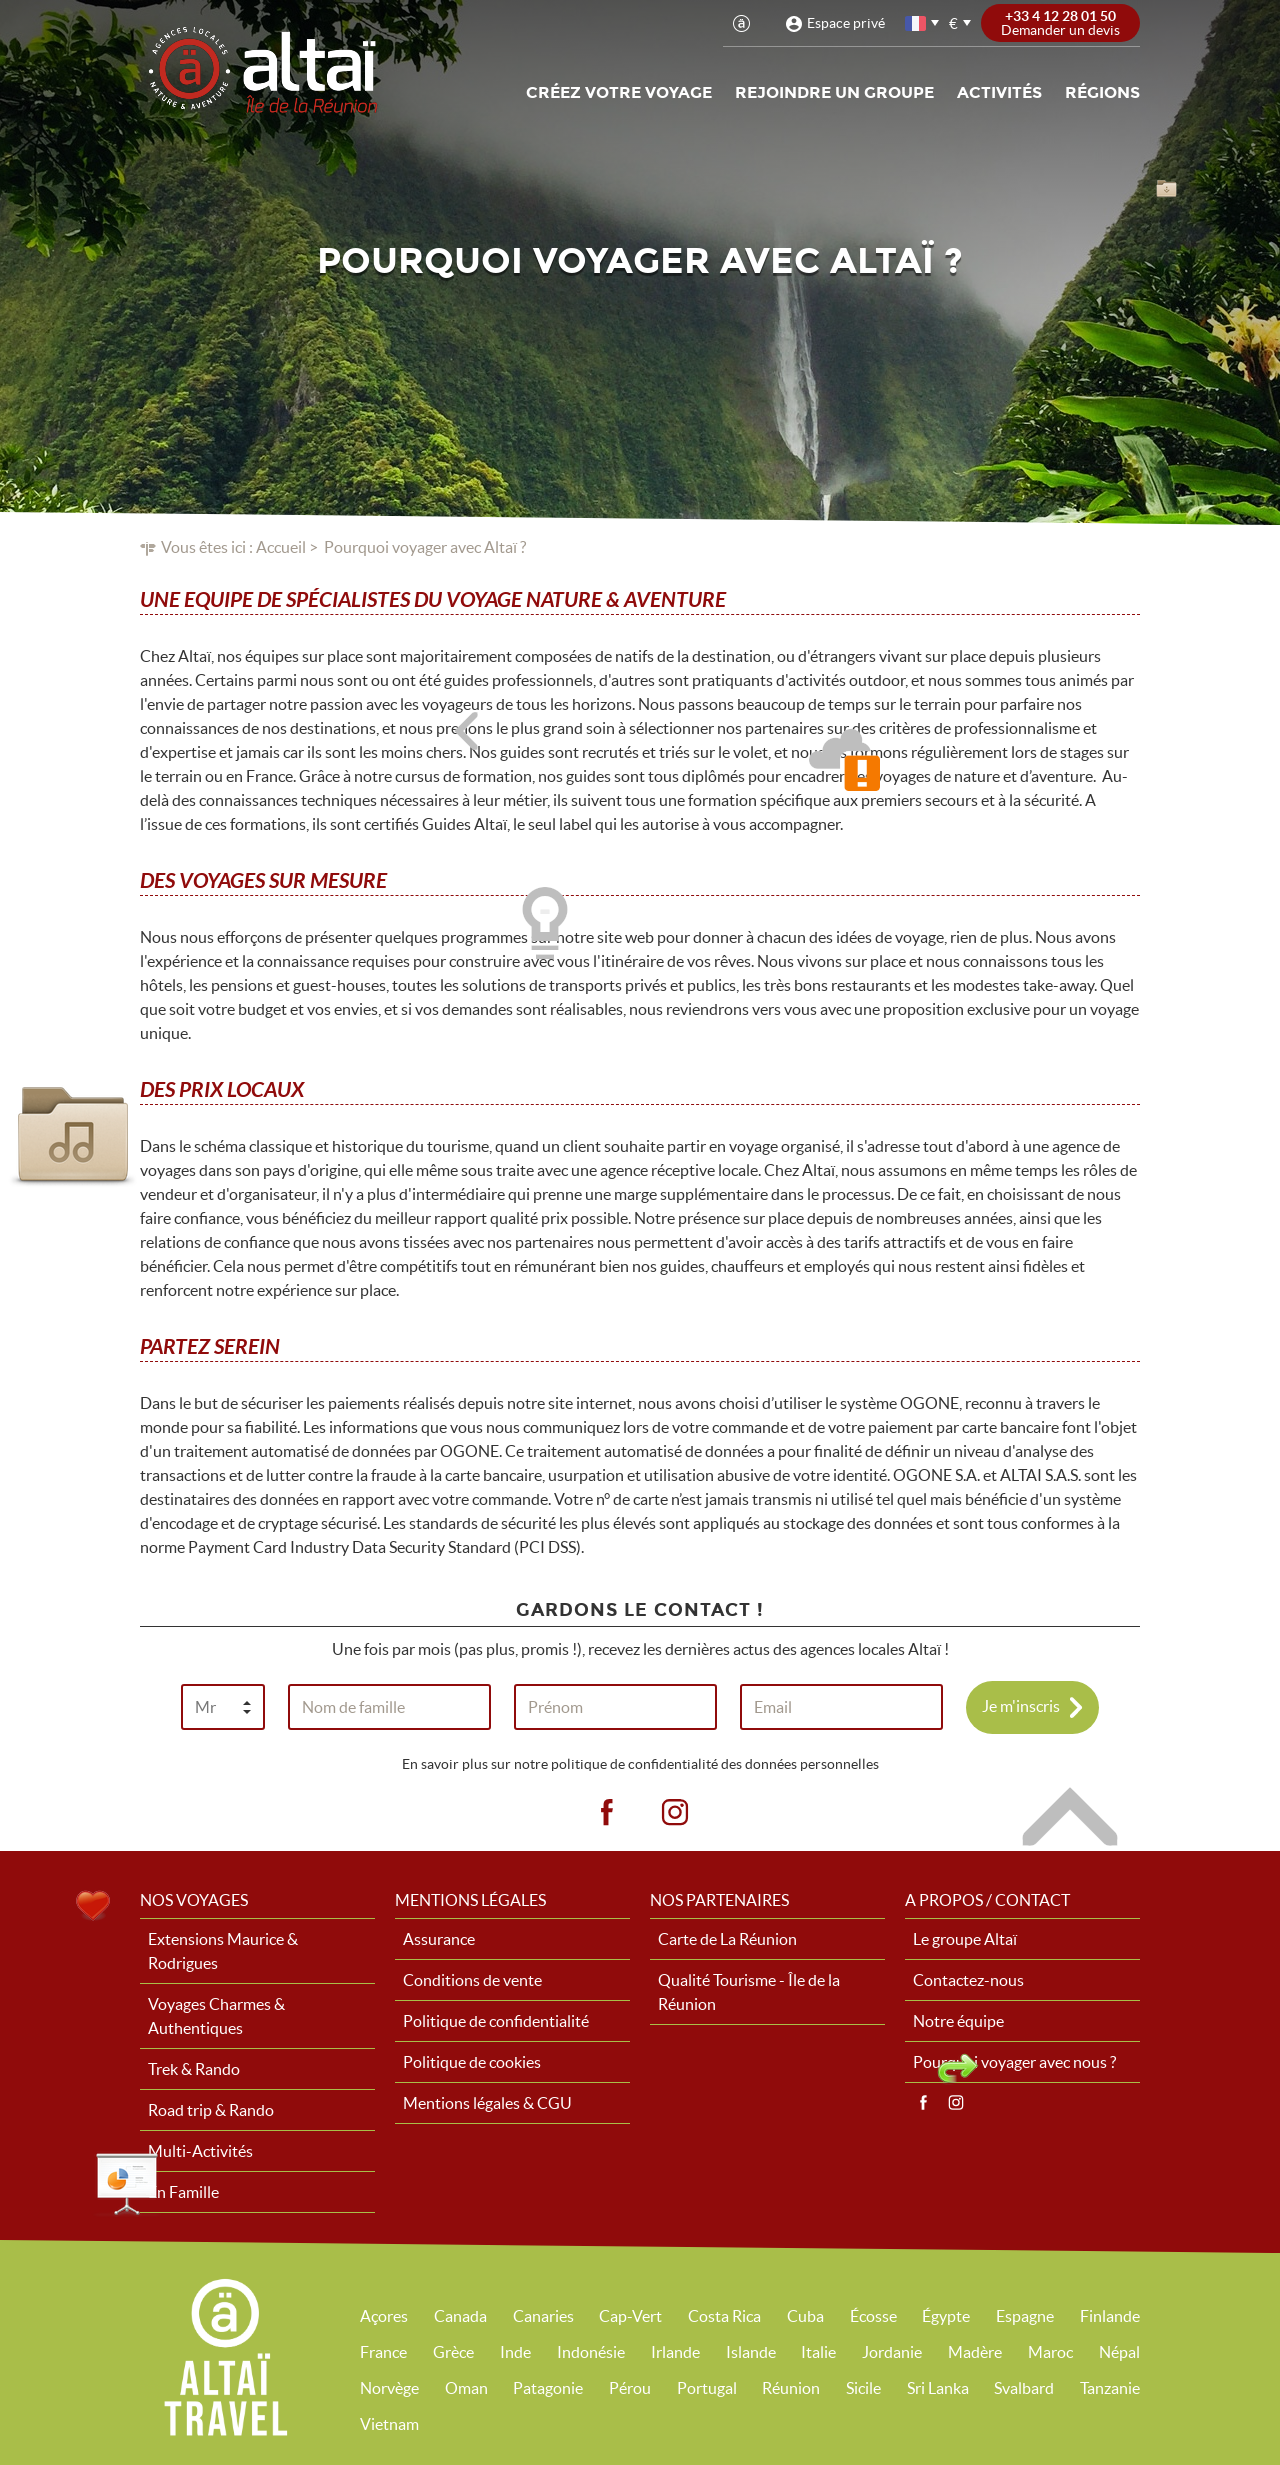 This screenshot has width=1280, height=2465. Describe the element at coordinates (465, 731) in the screenshot. I see `go back to the previous screen` at that location.